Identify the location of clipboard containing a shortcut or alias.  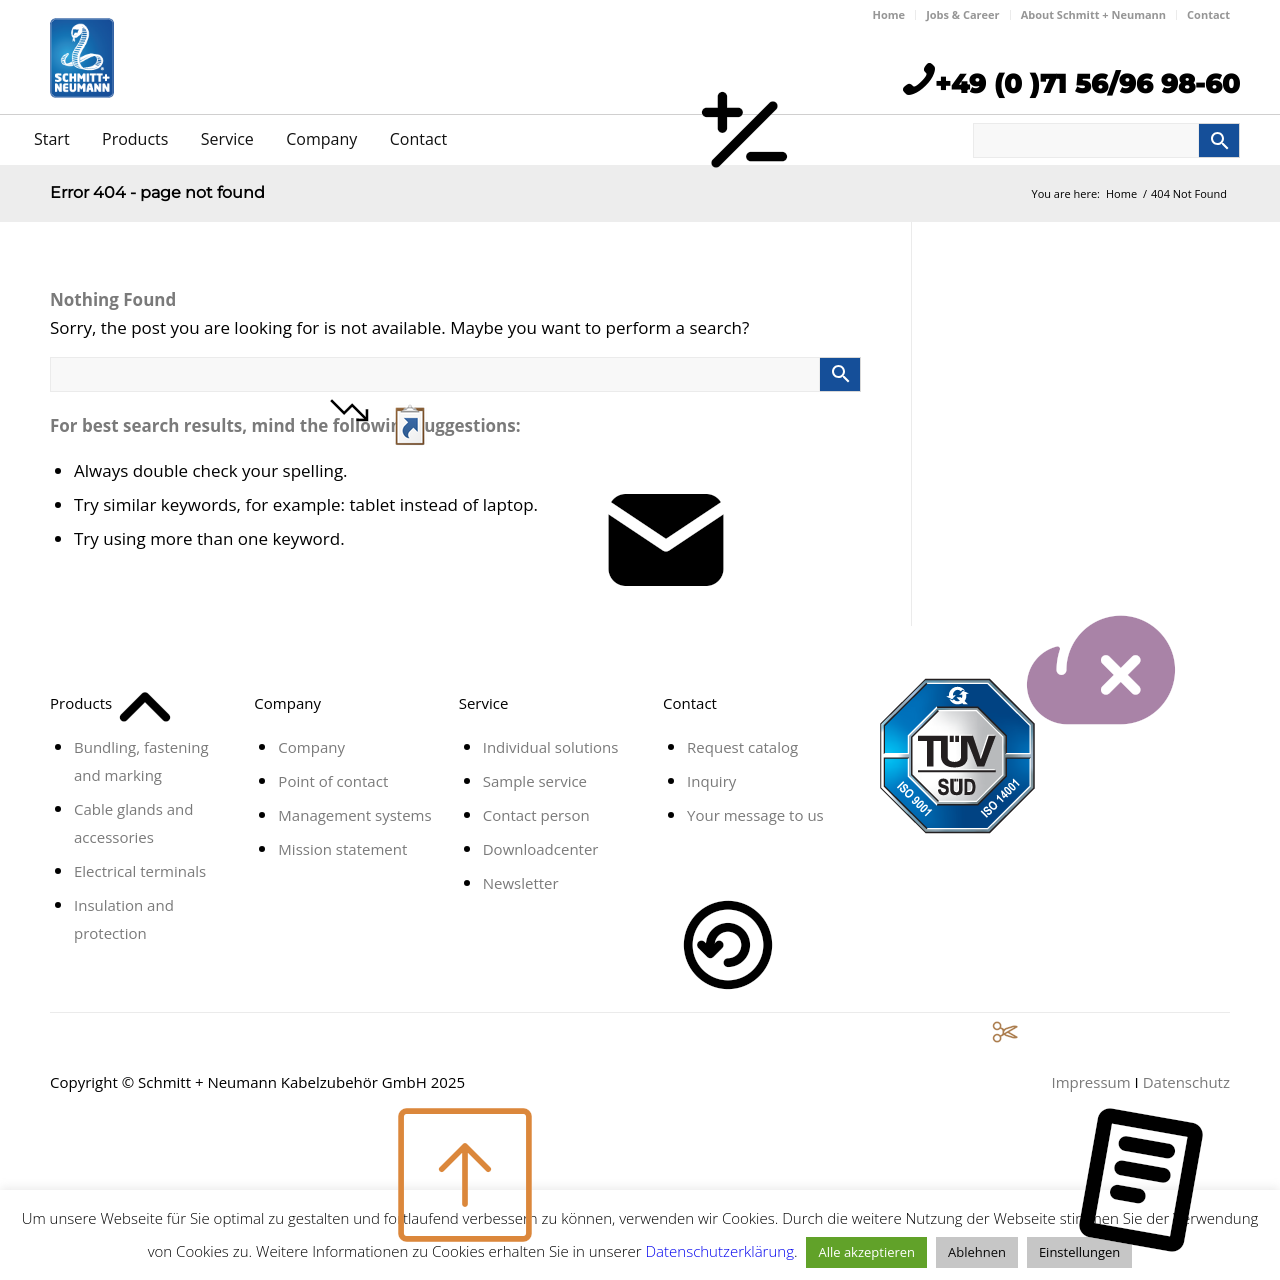
(410, 425).